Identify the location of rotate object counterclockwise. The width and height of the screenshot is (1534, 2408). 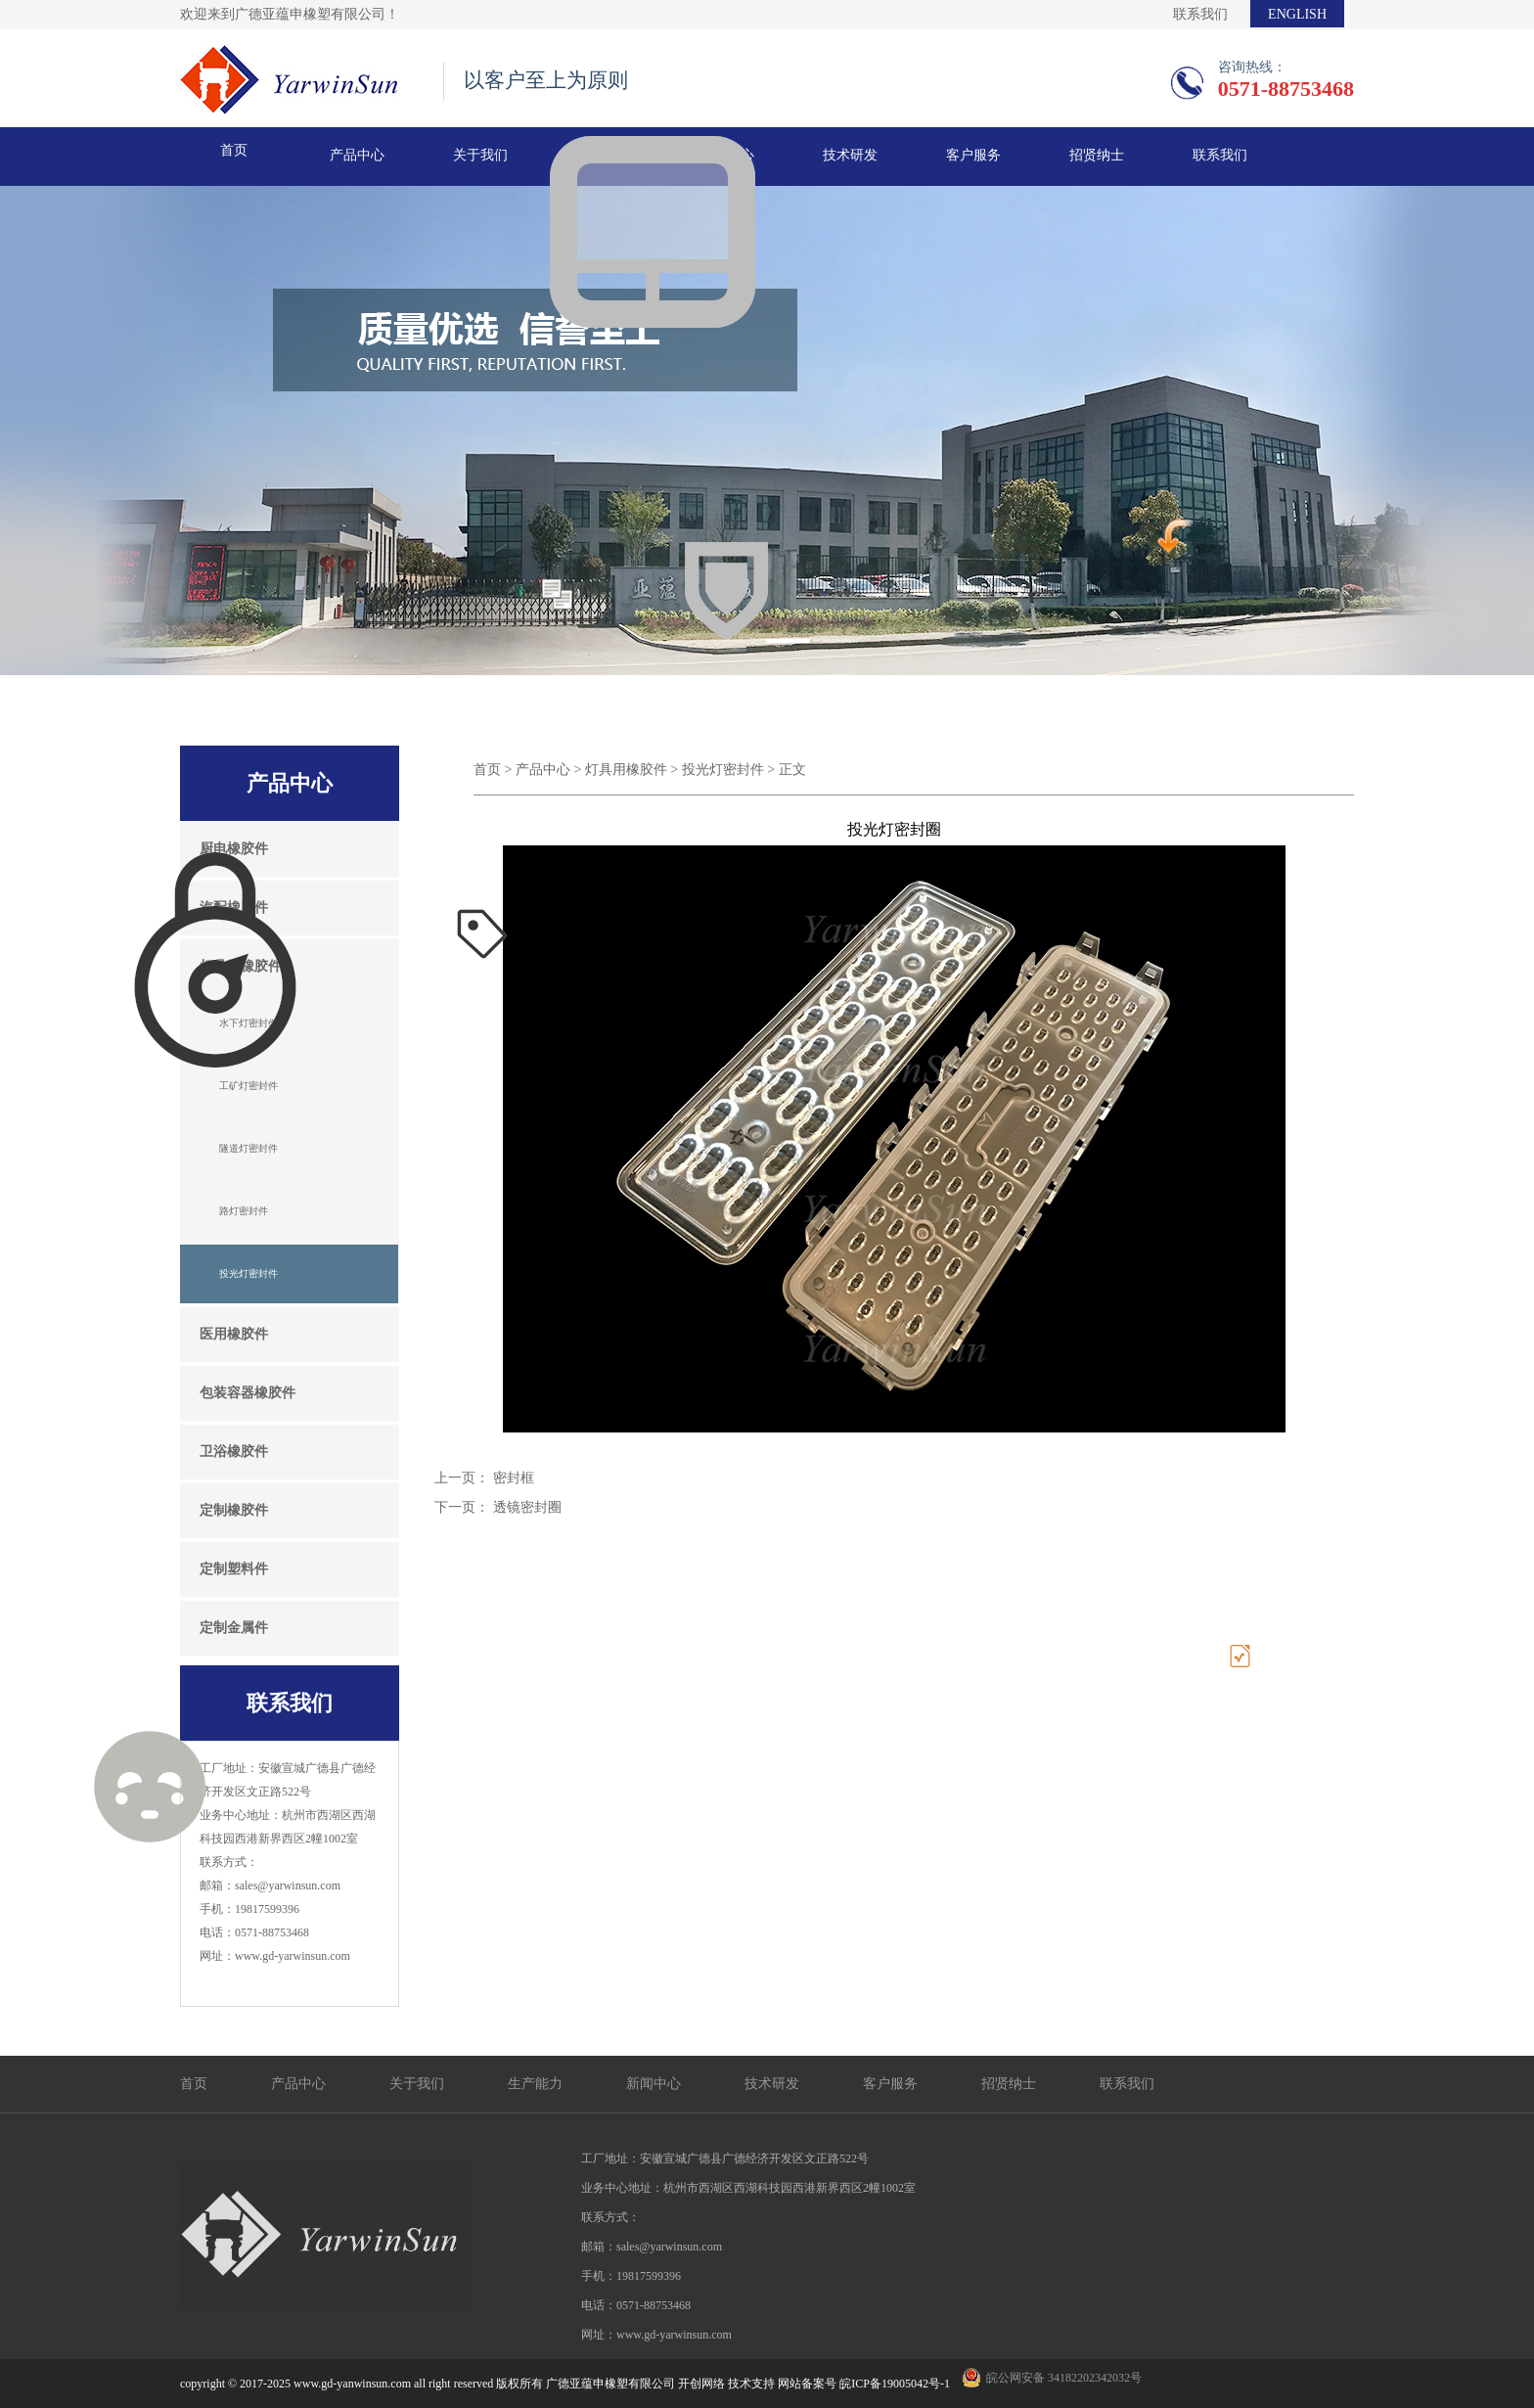
(1173, 537).